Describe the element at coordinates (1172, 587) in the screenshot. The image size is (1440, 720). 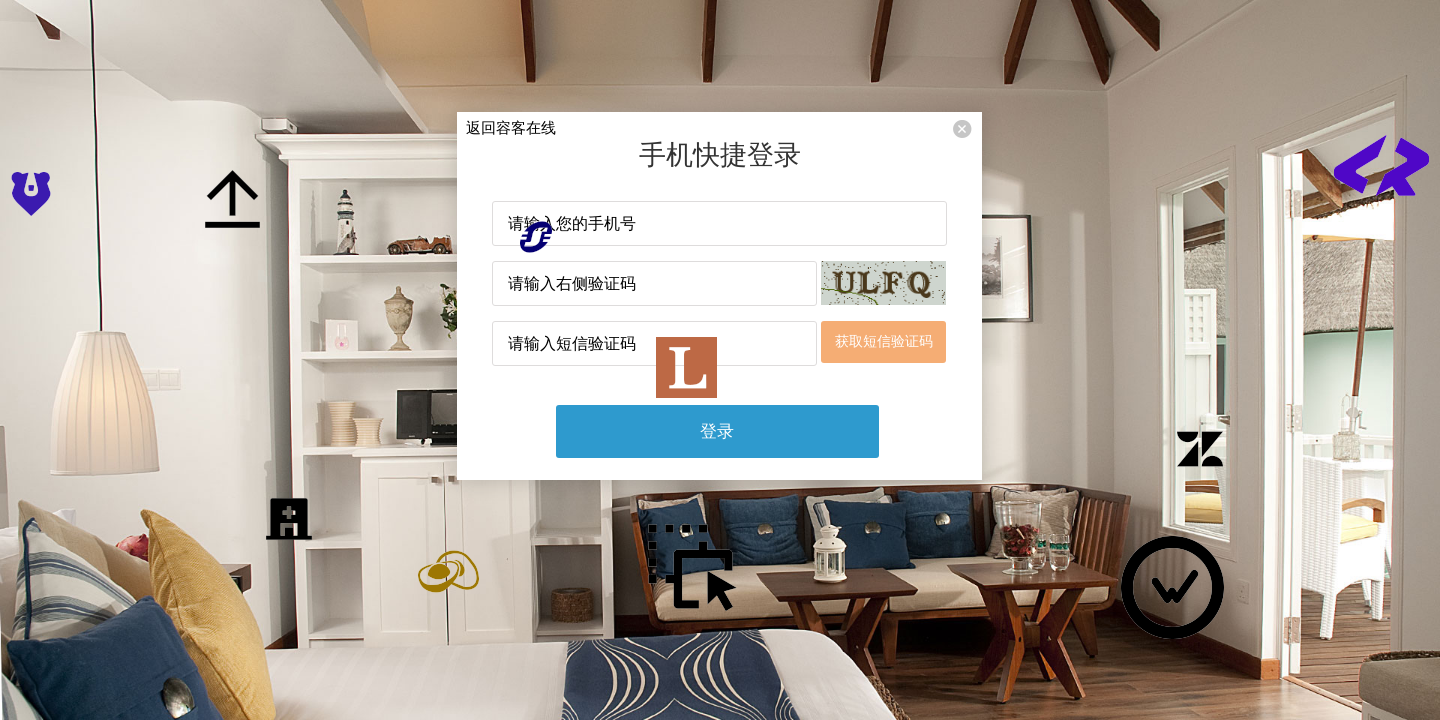
I see `open wakatime dashboard` at that location.